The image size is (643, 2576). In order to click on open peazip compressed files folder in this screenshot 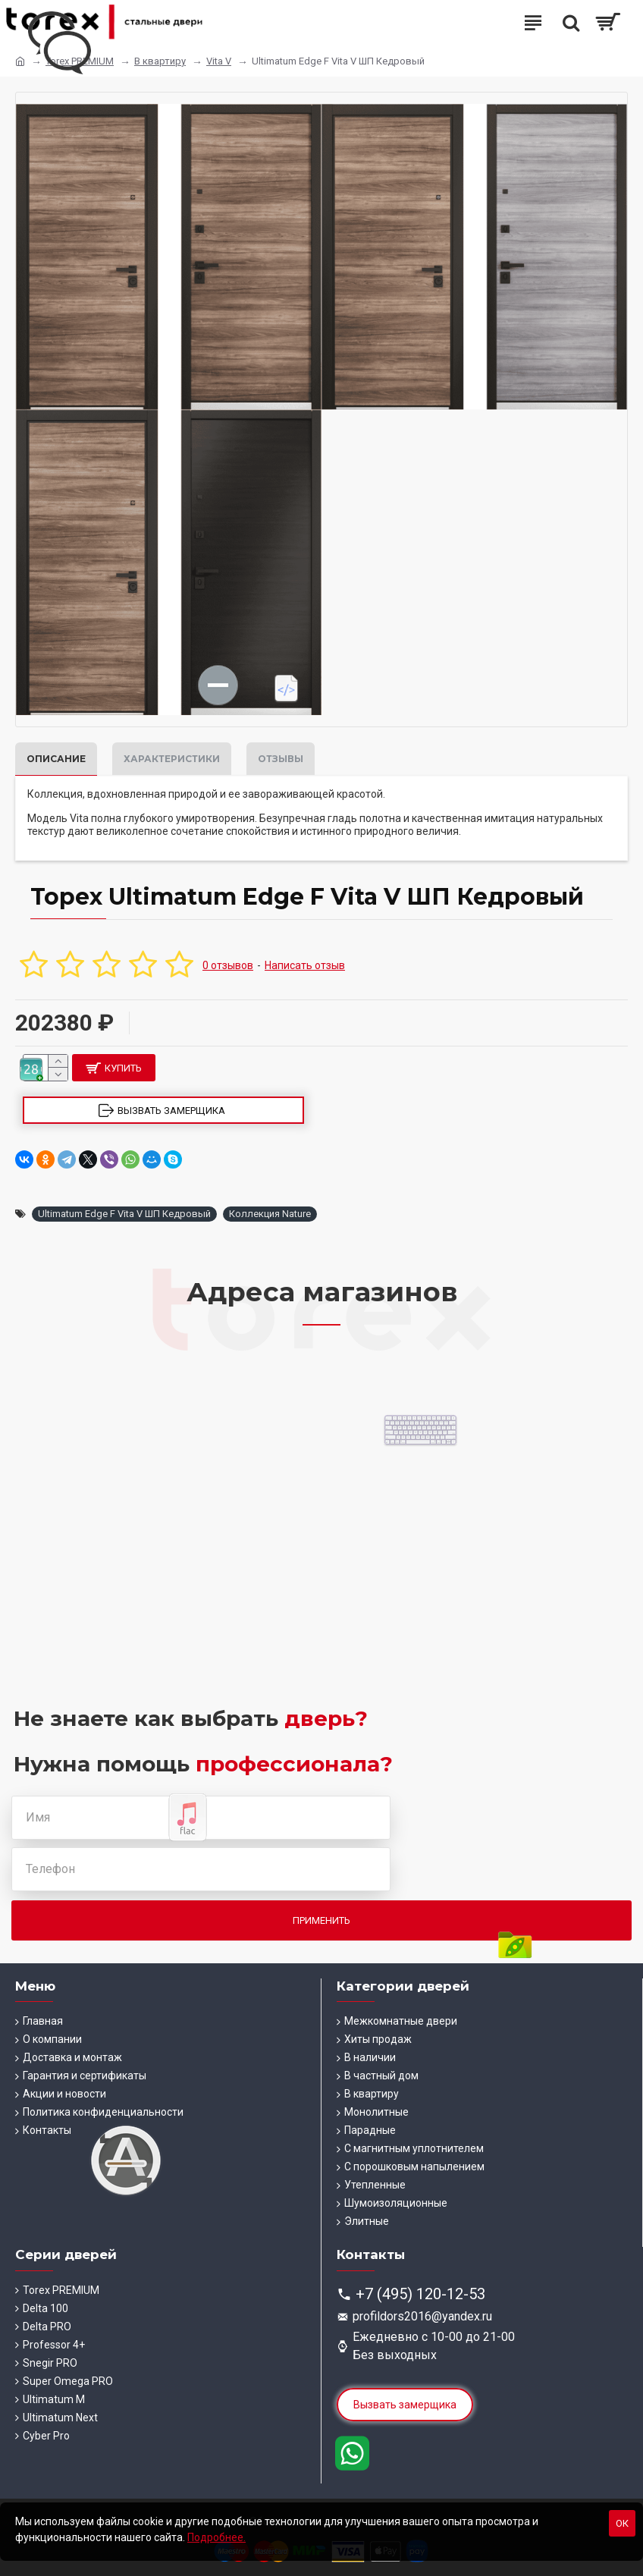, I will do `click(515, 1946)`.